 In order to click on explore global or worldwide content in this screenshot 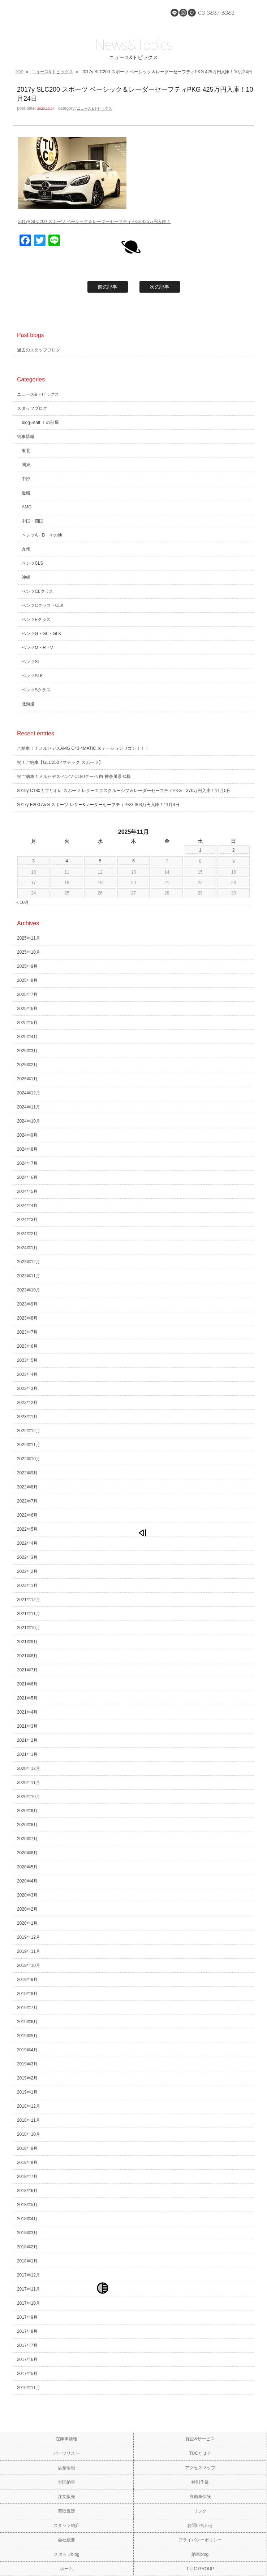, I will do `click(131, 247)`.